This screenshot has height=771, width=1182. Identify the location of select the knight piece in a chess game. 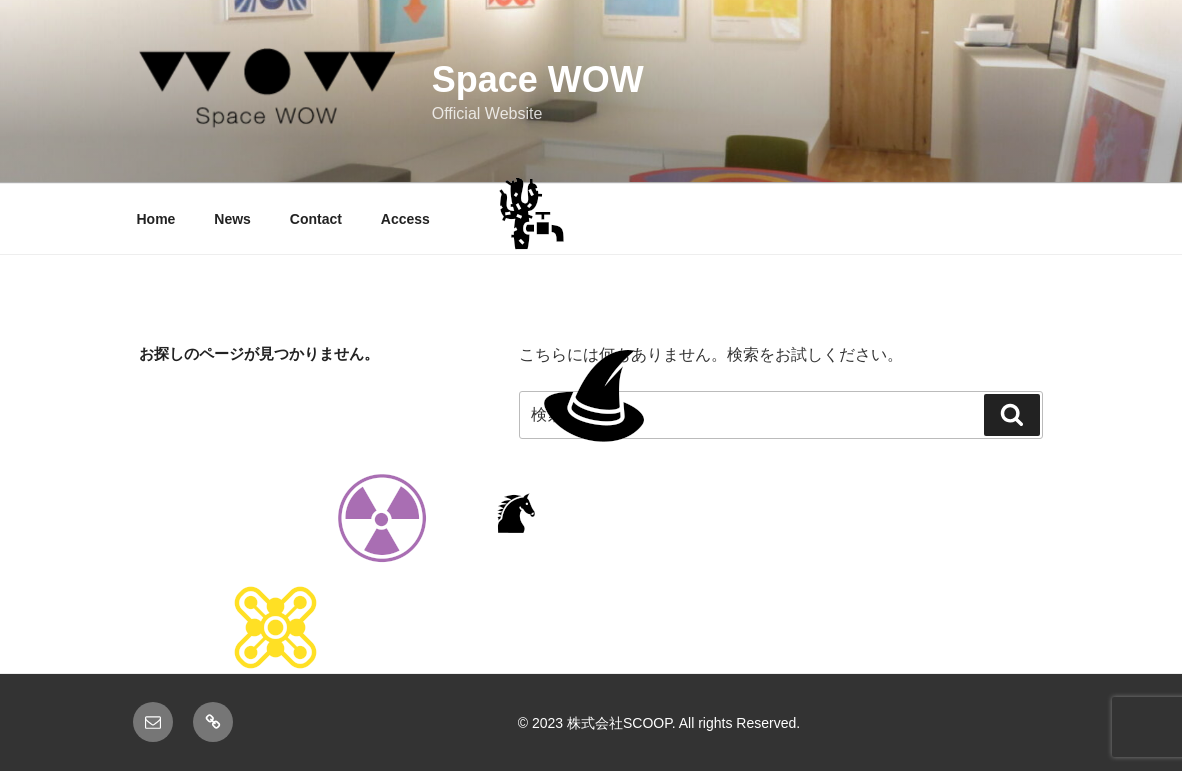
(517, 513).